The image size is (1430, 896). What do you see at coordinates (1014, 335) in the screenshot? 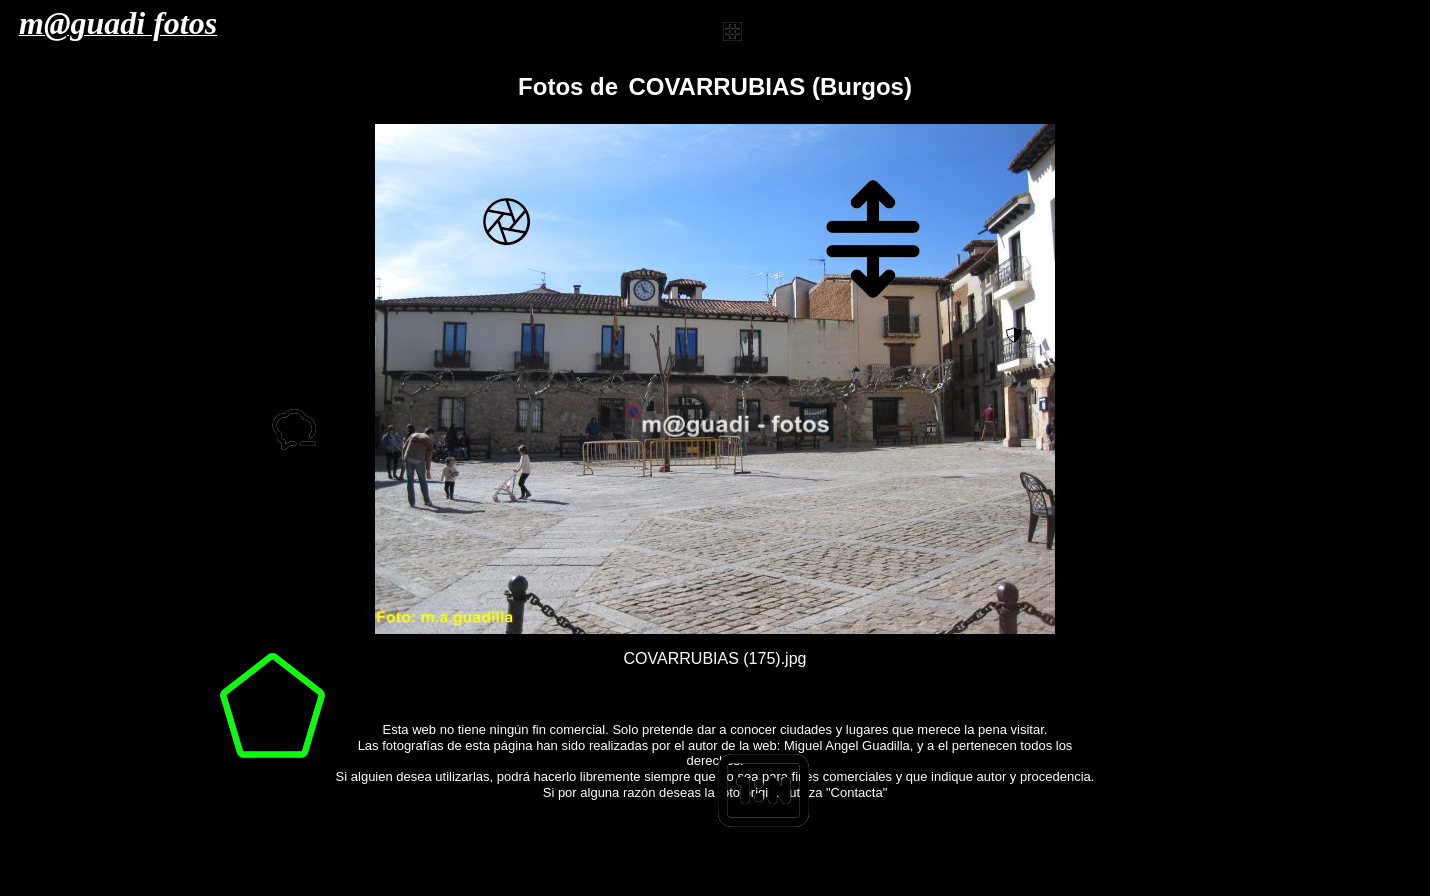
I see `indicates partial security or protection status` at bounding box center [1014, 335].